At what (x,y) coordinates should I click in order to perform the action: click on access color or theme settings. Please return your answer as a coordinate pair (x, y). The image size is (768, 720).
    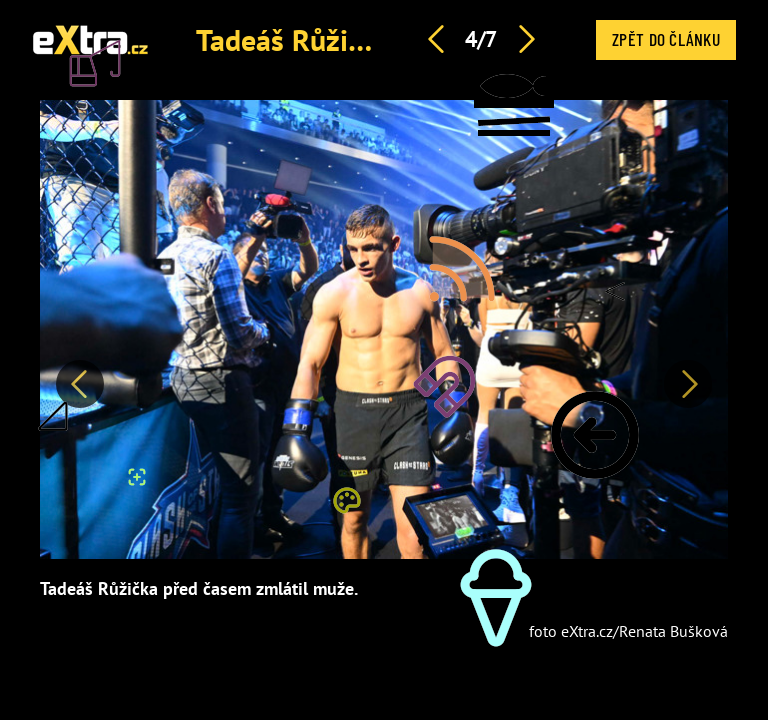
    Looking at the image, I should click on (347, 501).